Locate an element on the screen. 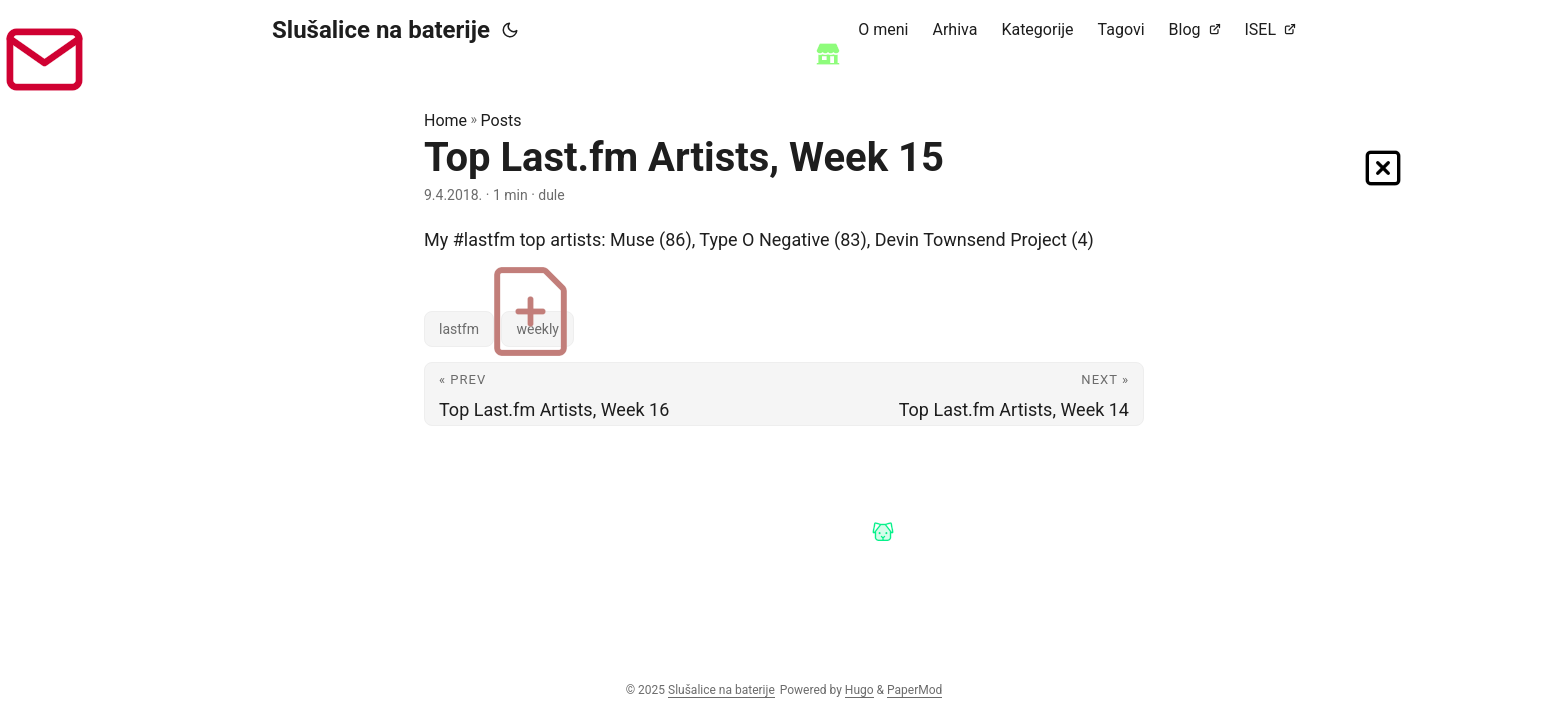 The width and height of the screenshot is (1568, 720). add a new file is located at coordinates (530, 311).